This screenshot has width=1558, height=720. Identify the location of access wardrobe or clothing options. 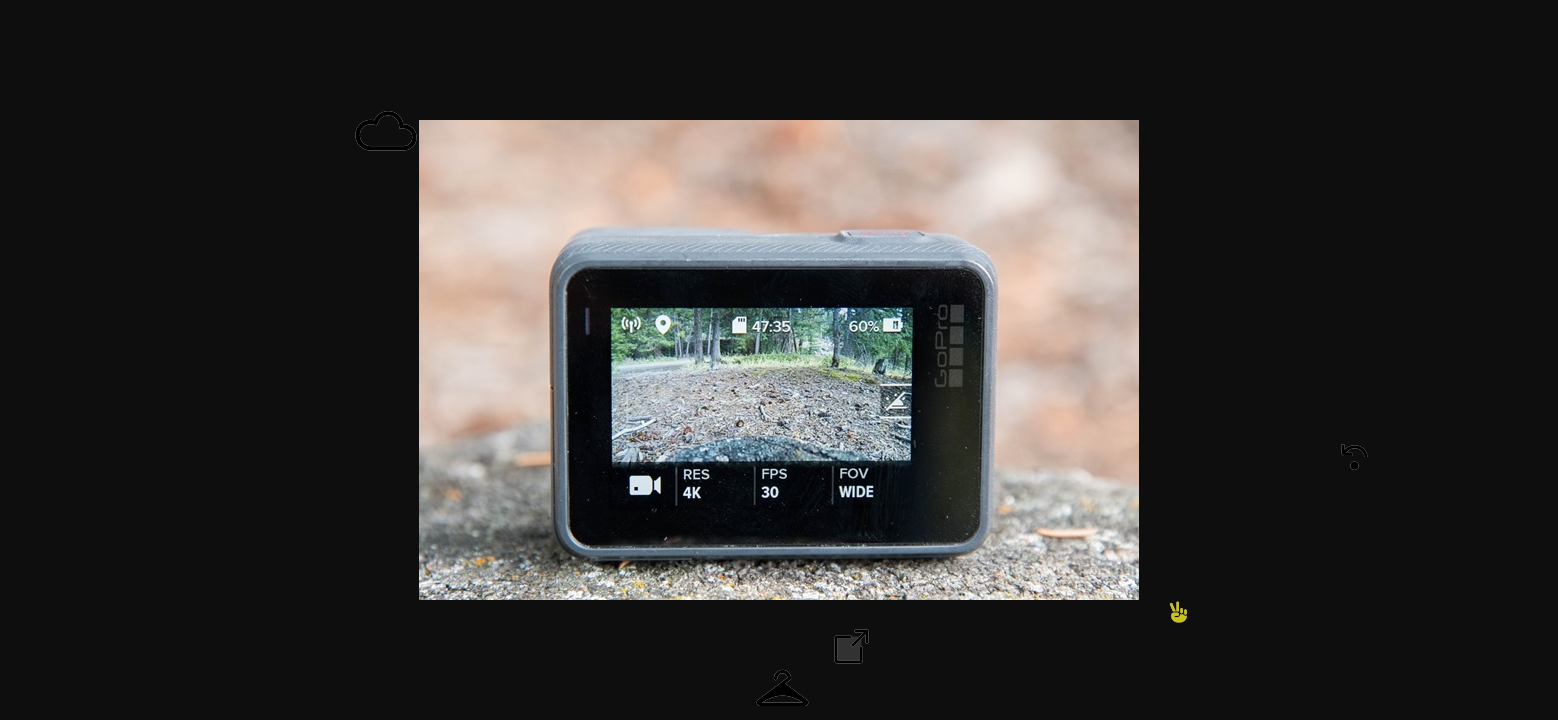
(782, 690).